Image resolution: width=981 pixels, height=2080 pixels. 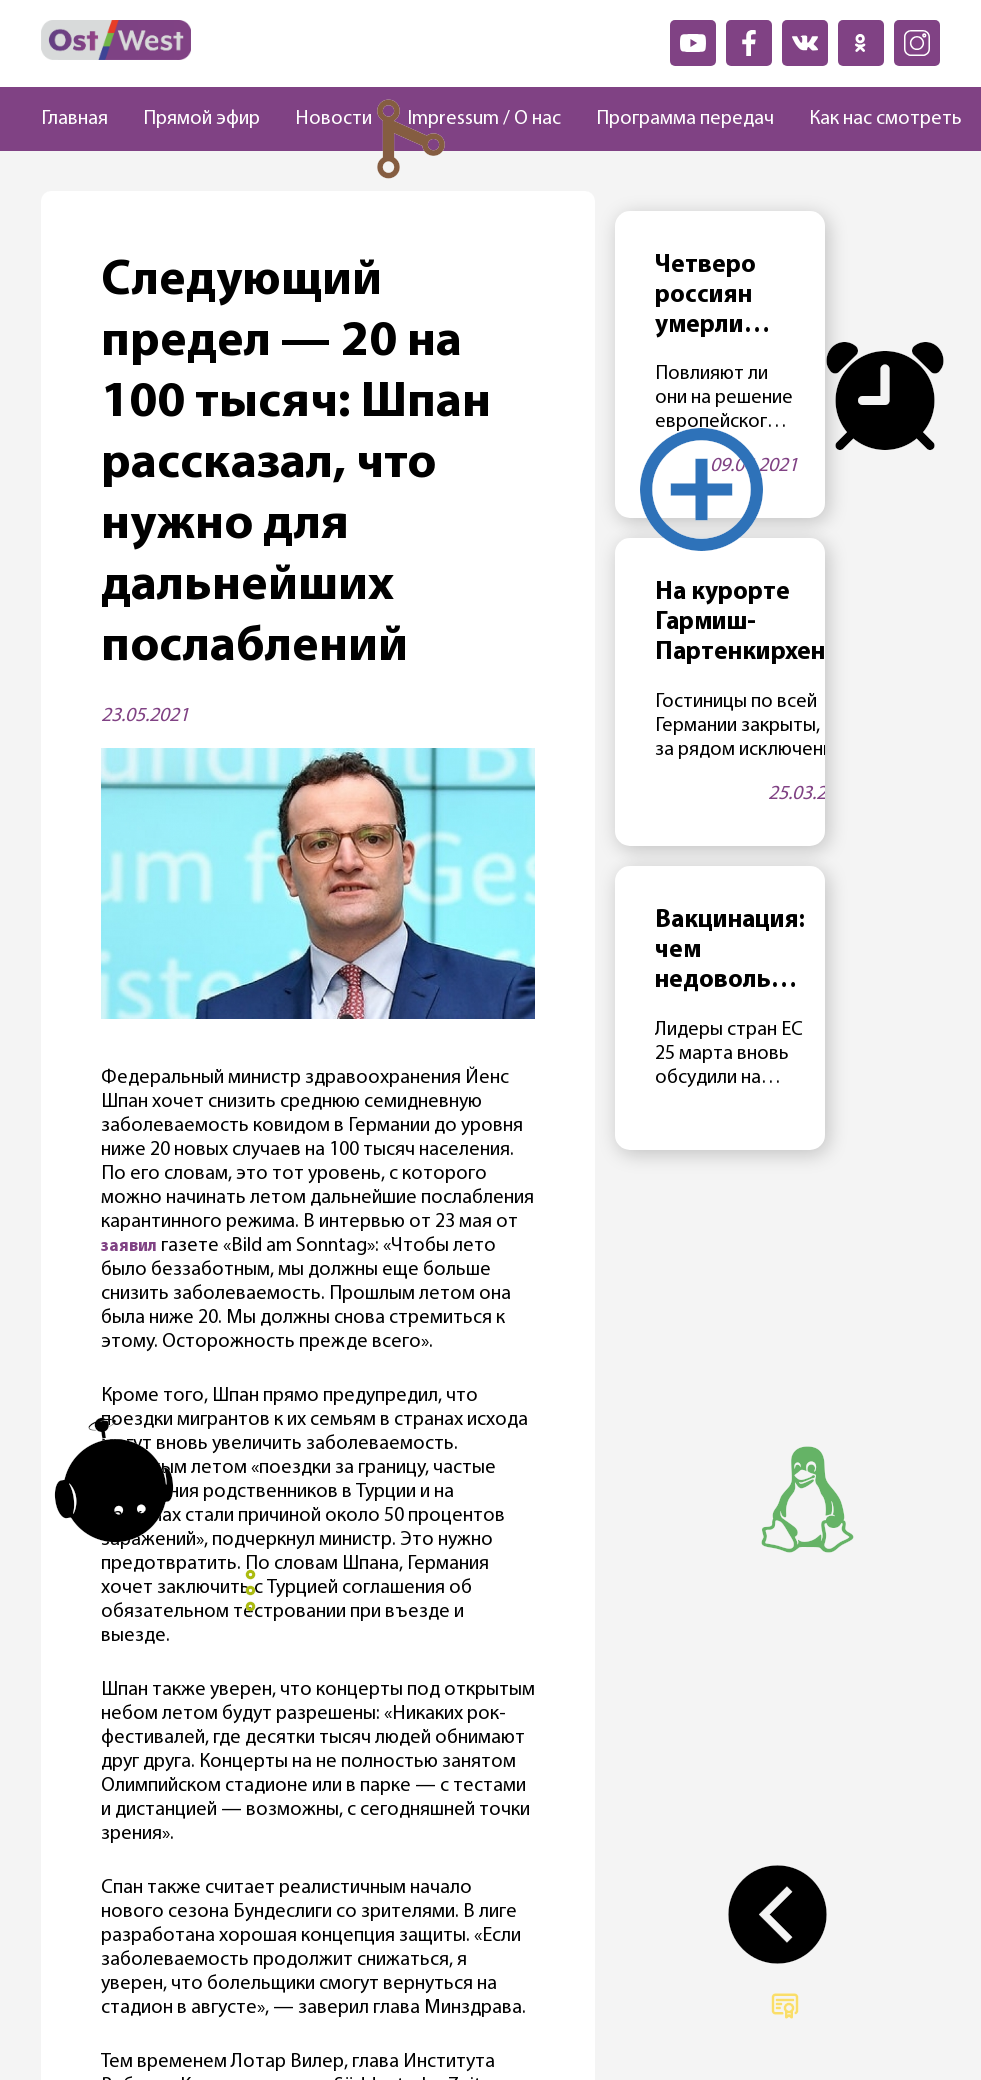 What do you see at coordinates (701, 489) in the screenshot?
I see `add a new item` at bounding box center [701, 489].